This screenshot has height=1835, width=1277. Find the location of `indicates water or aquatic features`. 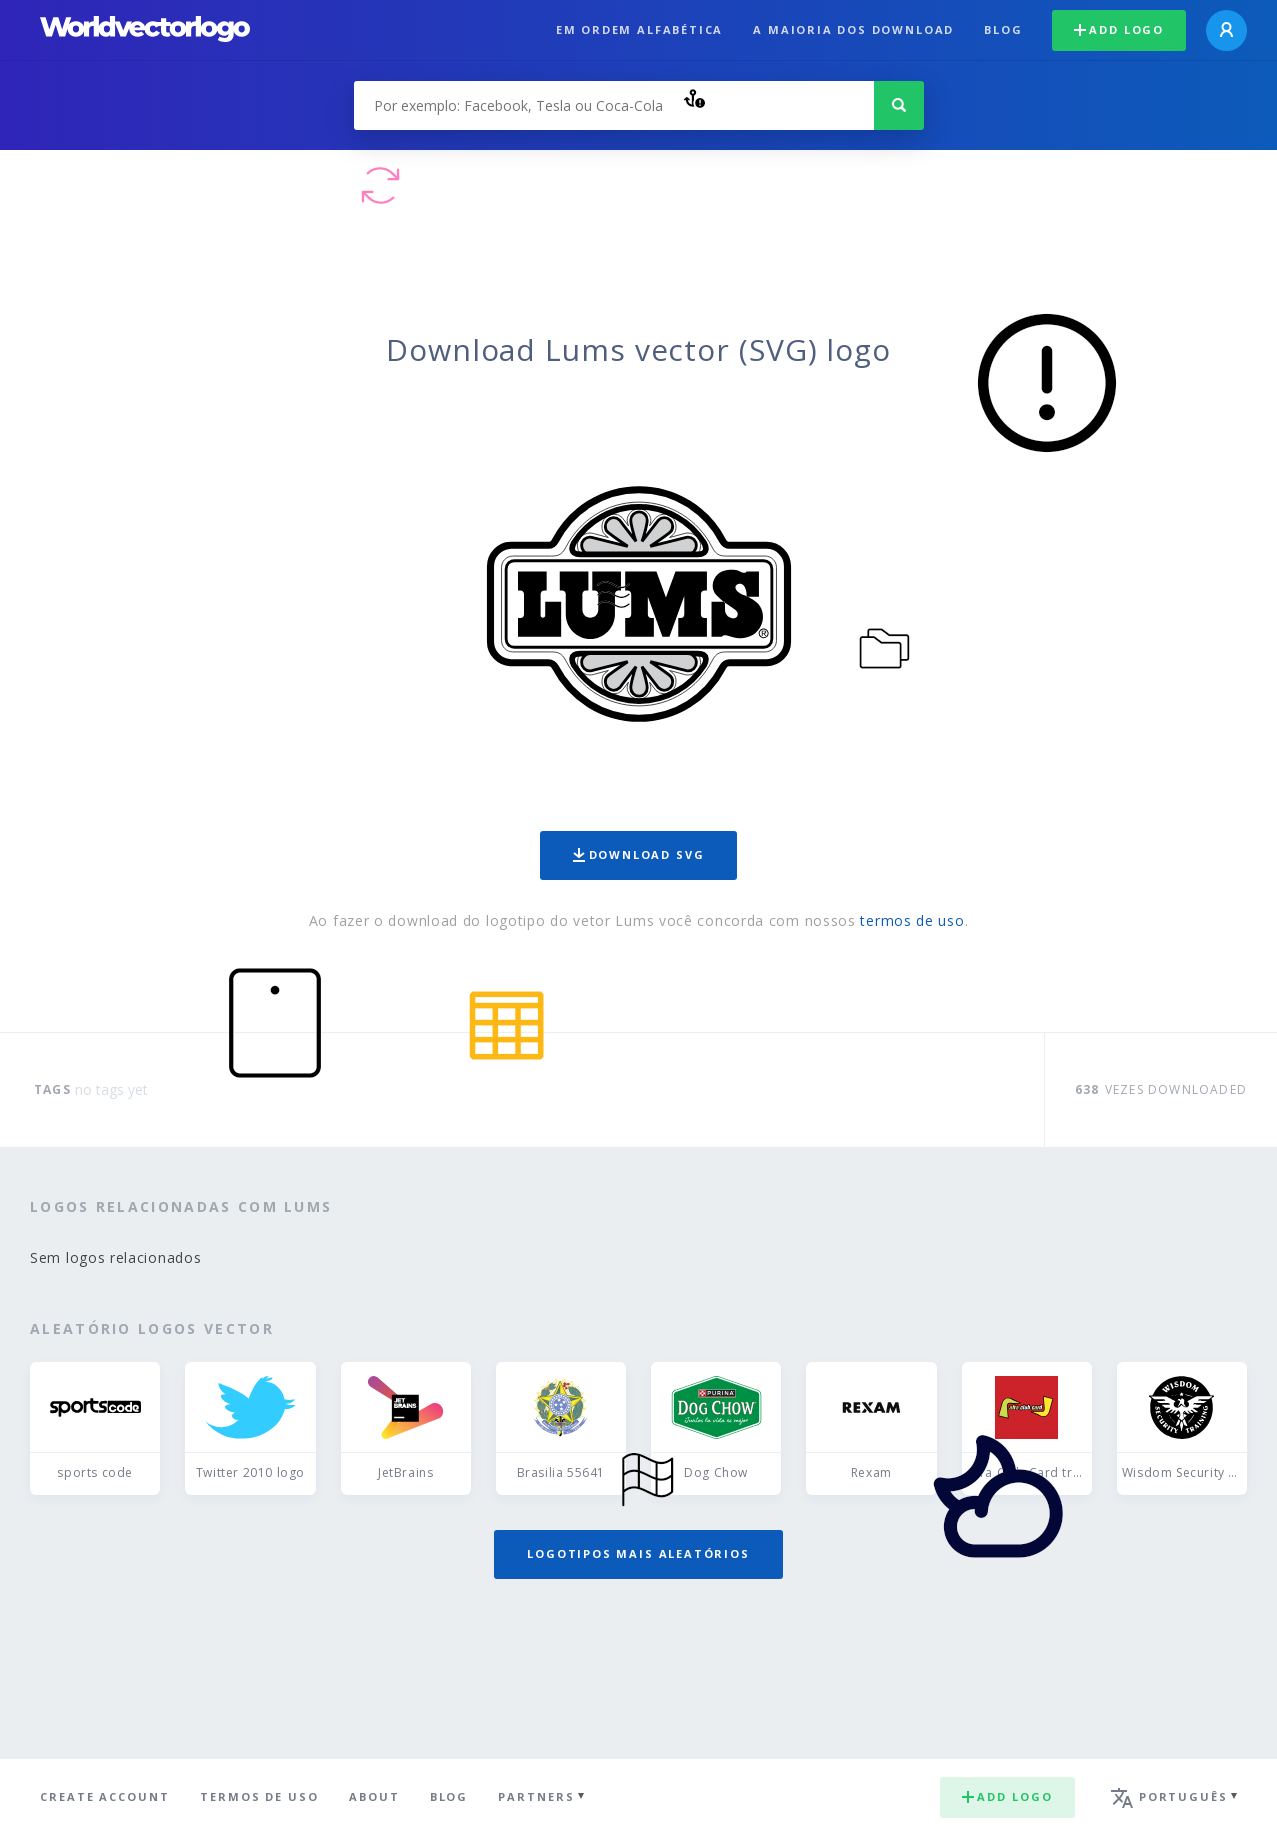

indicates water or aquatic features is located at coordinates (613, 594).